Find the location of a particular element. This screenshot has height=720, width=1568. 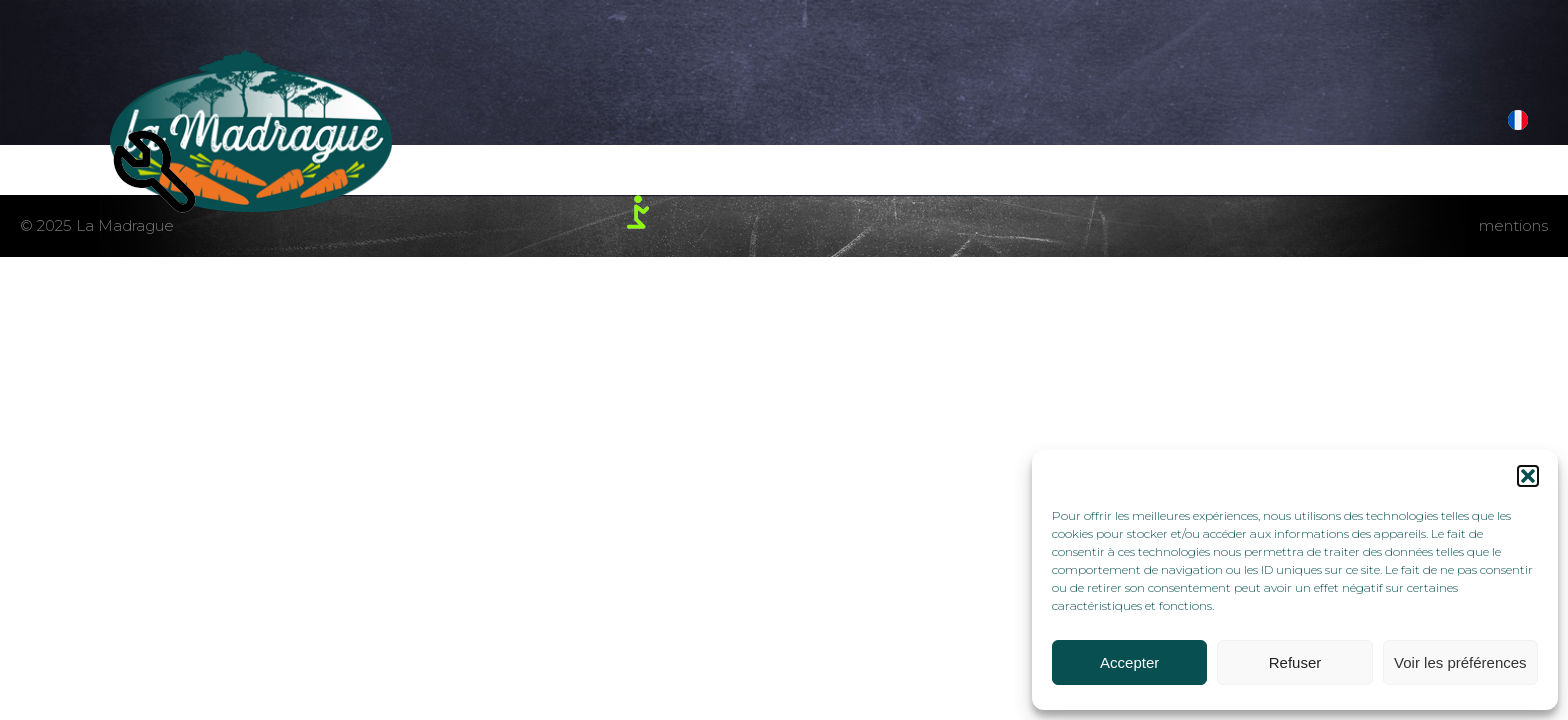

access settings or configuration options is located at coordinates (154, 171).